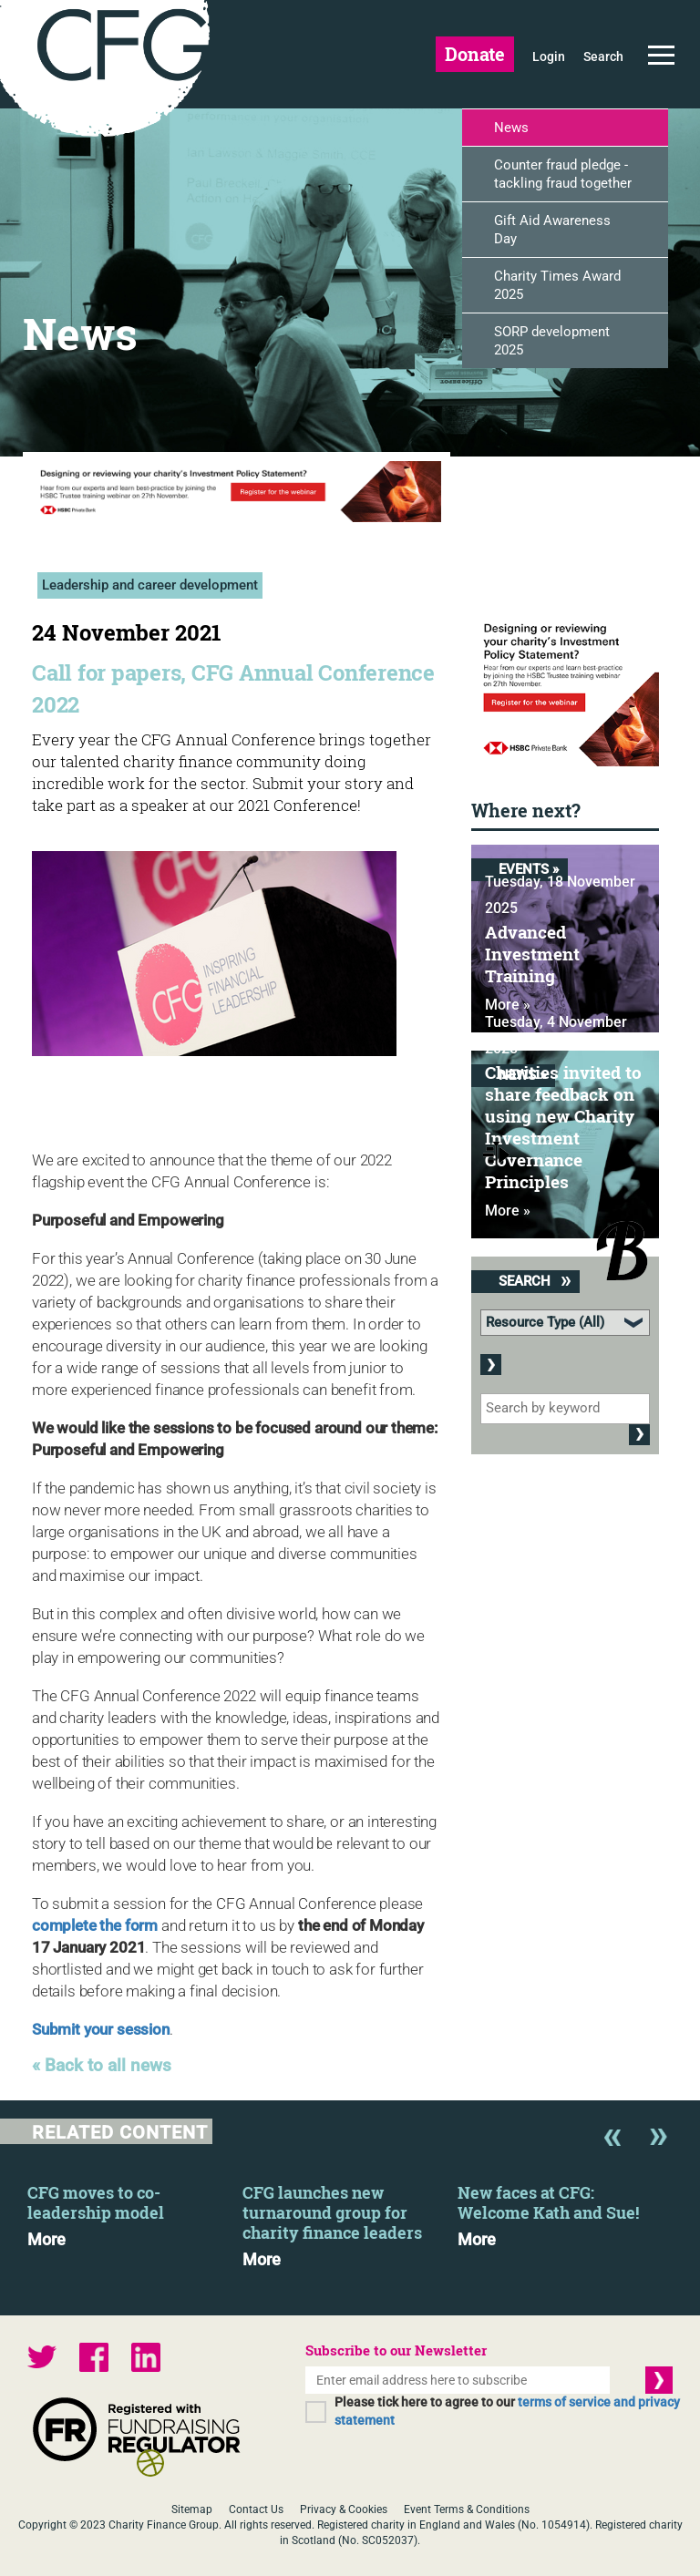 This screenshot has width=700, height=2576. What do you see at coordinates (622, 1250) in the screenshot?
I see `buefy framework logo` at bounding box center [622, 1250].